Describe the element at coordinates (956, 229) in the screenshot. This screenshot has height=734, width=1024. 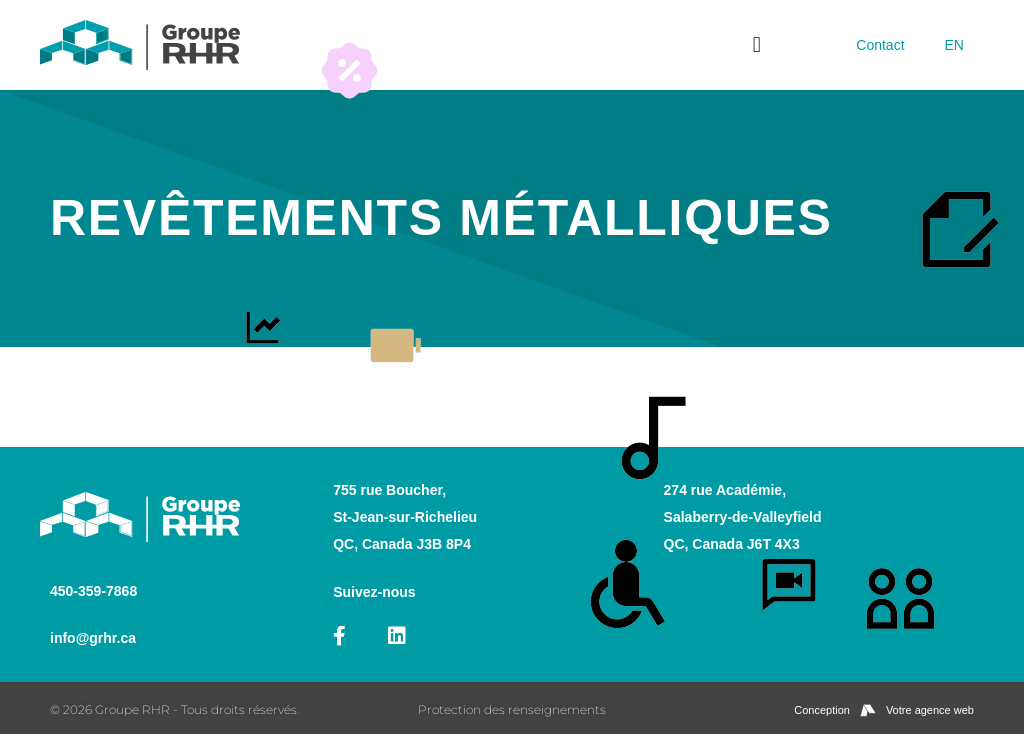
I see `edit a document or file` at that location.